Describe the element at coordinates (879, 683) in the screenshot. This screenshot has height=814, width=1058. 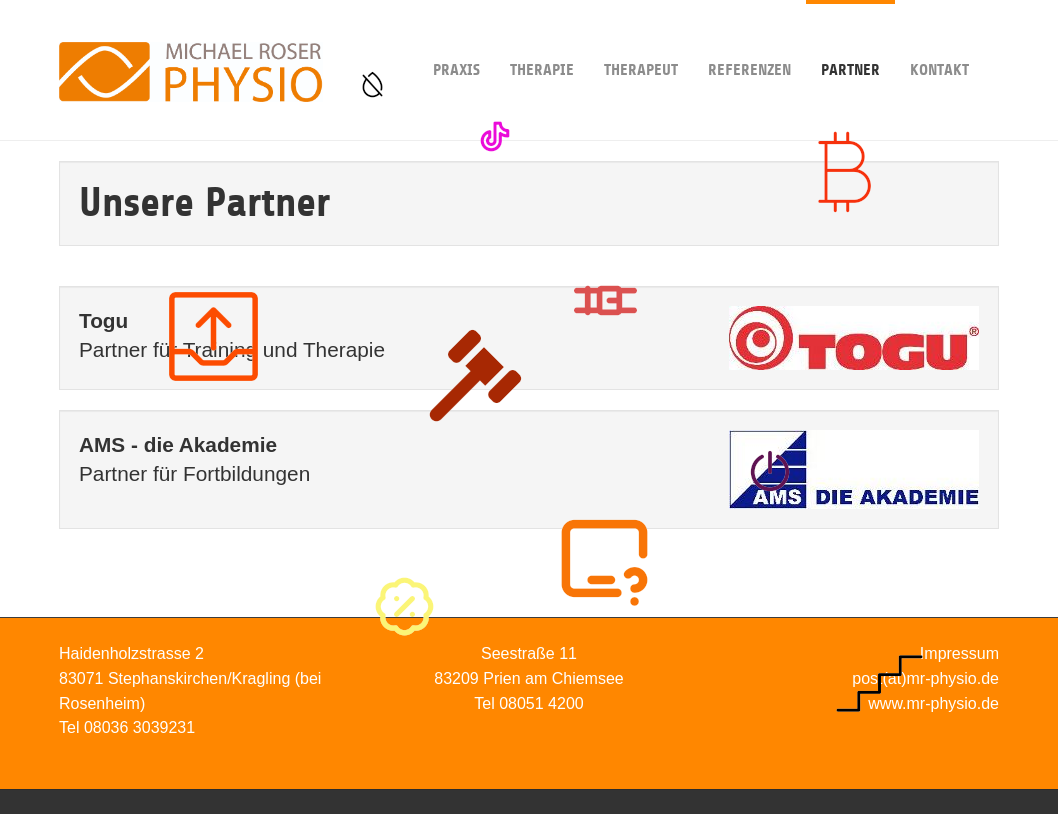
I see `view step-by-step instructions or progress` at that location.